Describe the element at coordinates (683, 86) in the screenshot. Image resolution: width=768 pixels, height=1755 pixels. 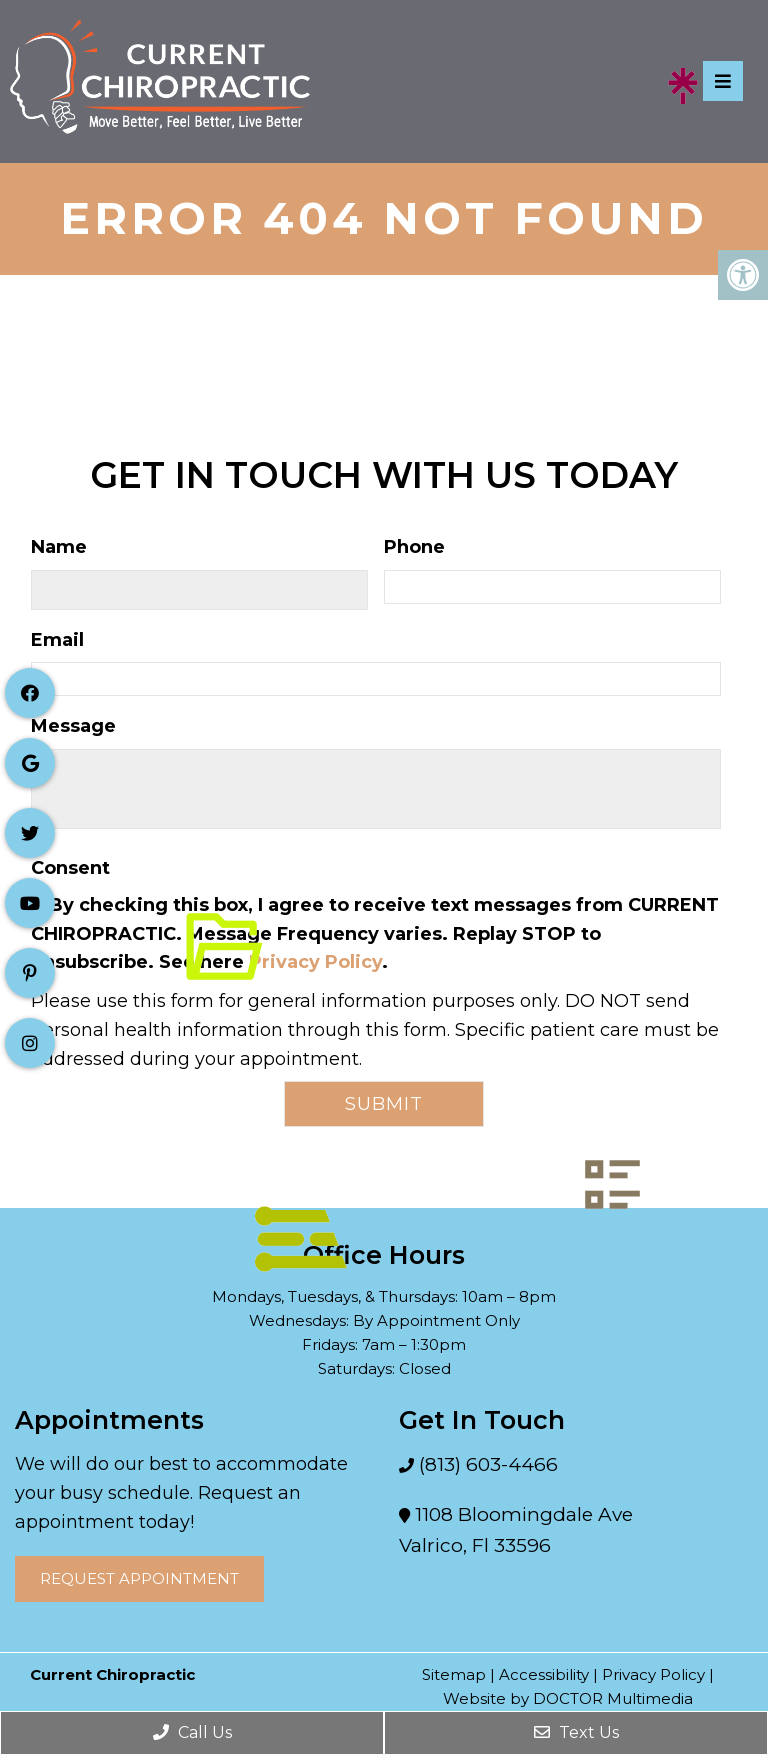
I see `visit linktree profile` at that location.